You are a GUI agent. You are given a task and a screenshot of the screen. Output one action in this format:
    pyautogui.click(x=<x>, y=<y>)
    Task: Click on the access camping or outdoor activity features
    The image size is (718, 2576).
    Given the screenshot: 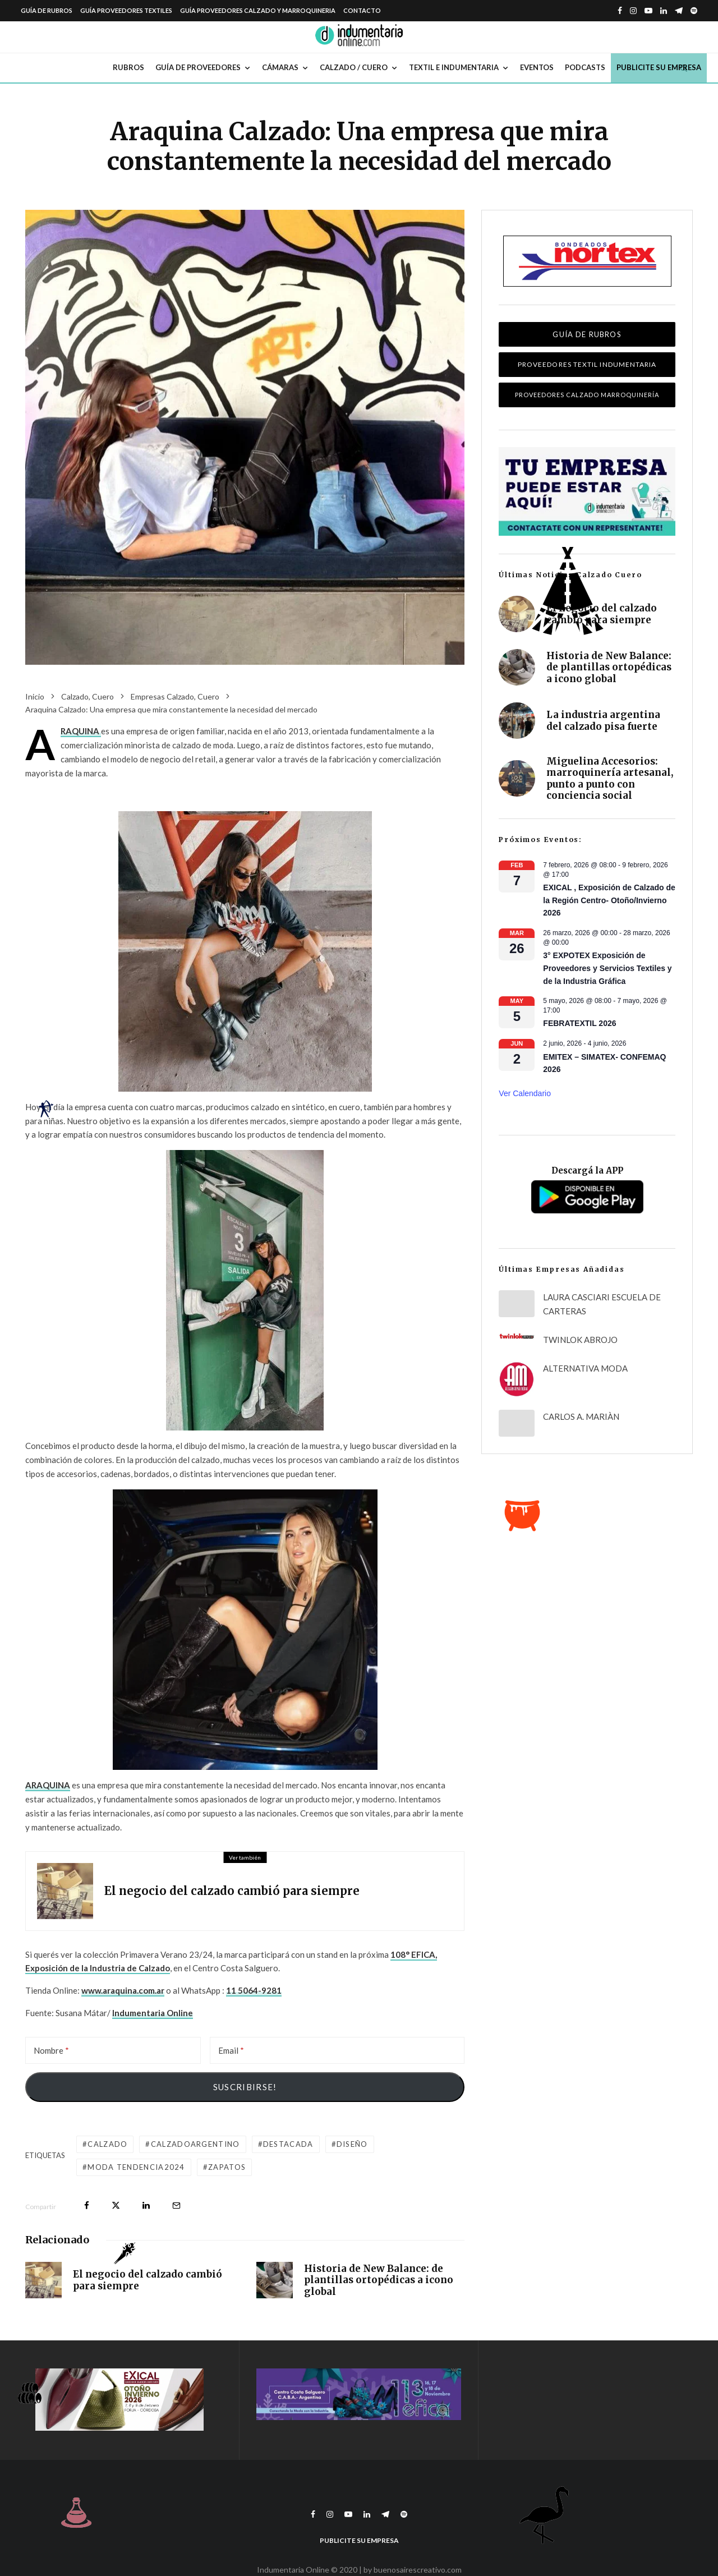 What is the action you would take?
    pyautogui.click(x=568, y=591)
    